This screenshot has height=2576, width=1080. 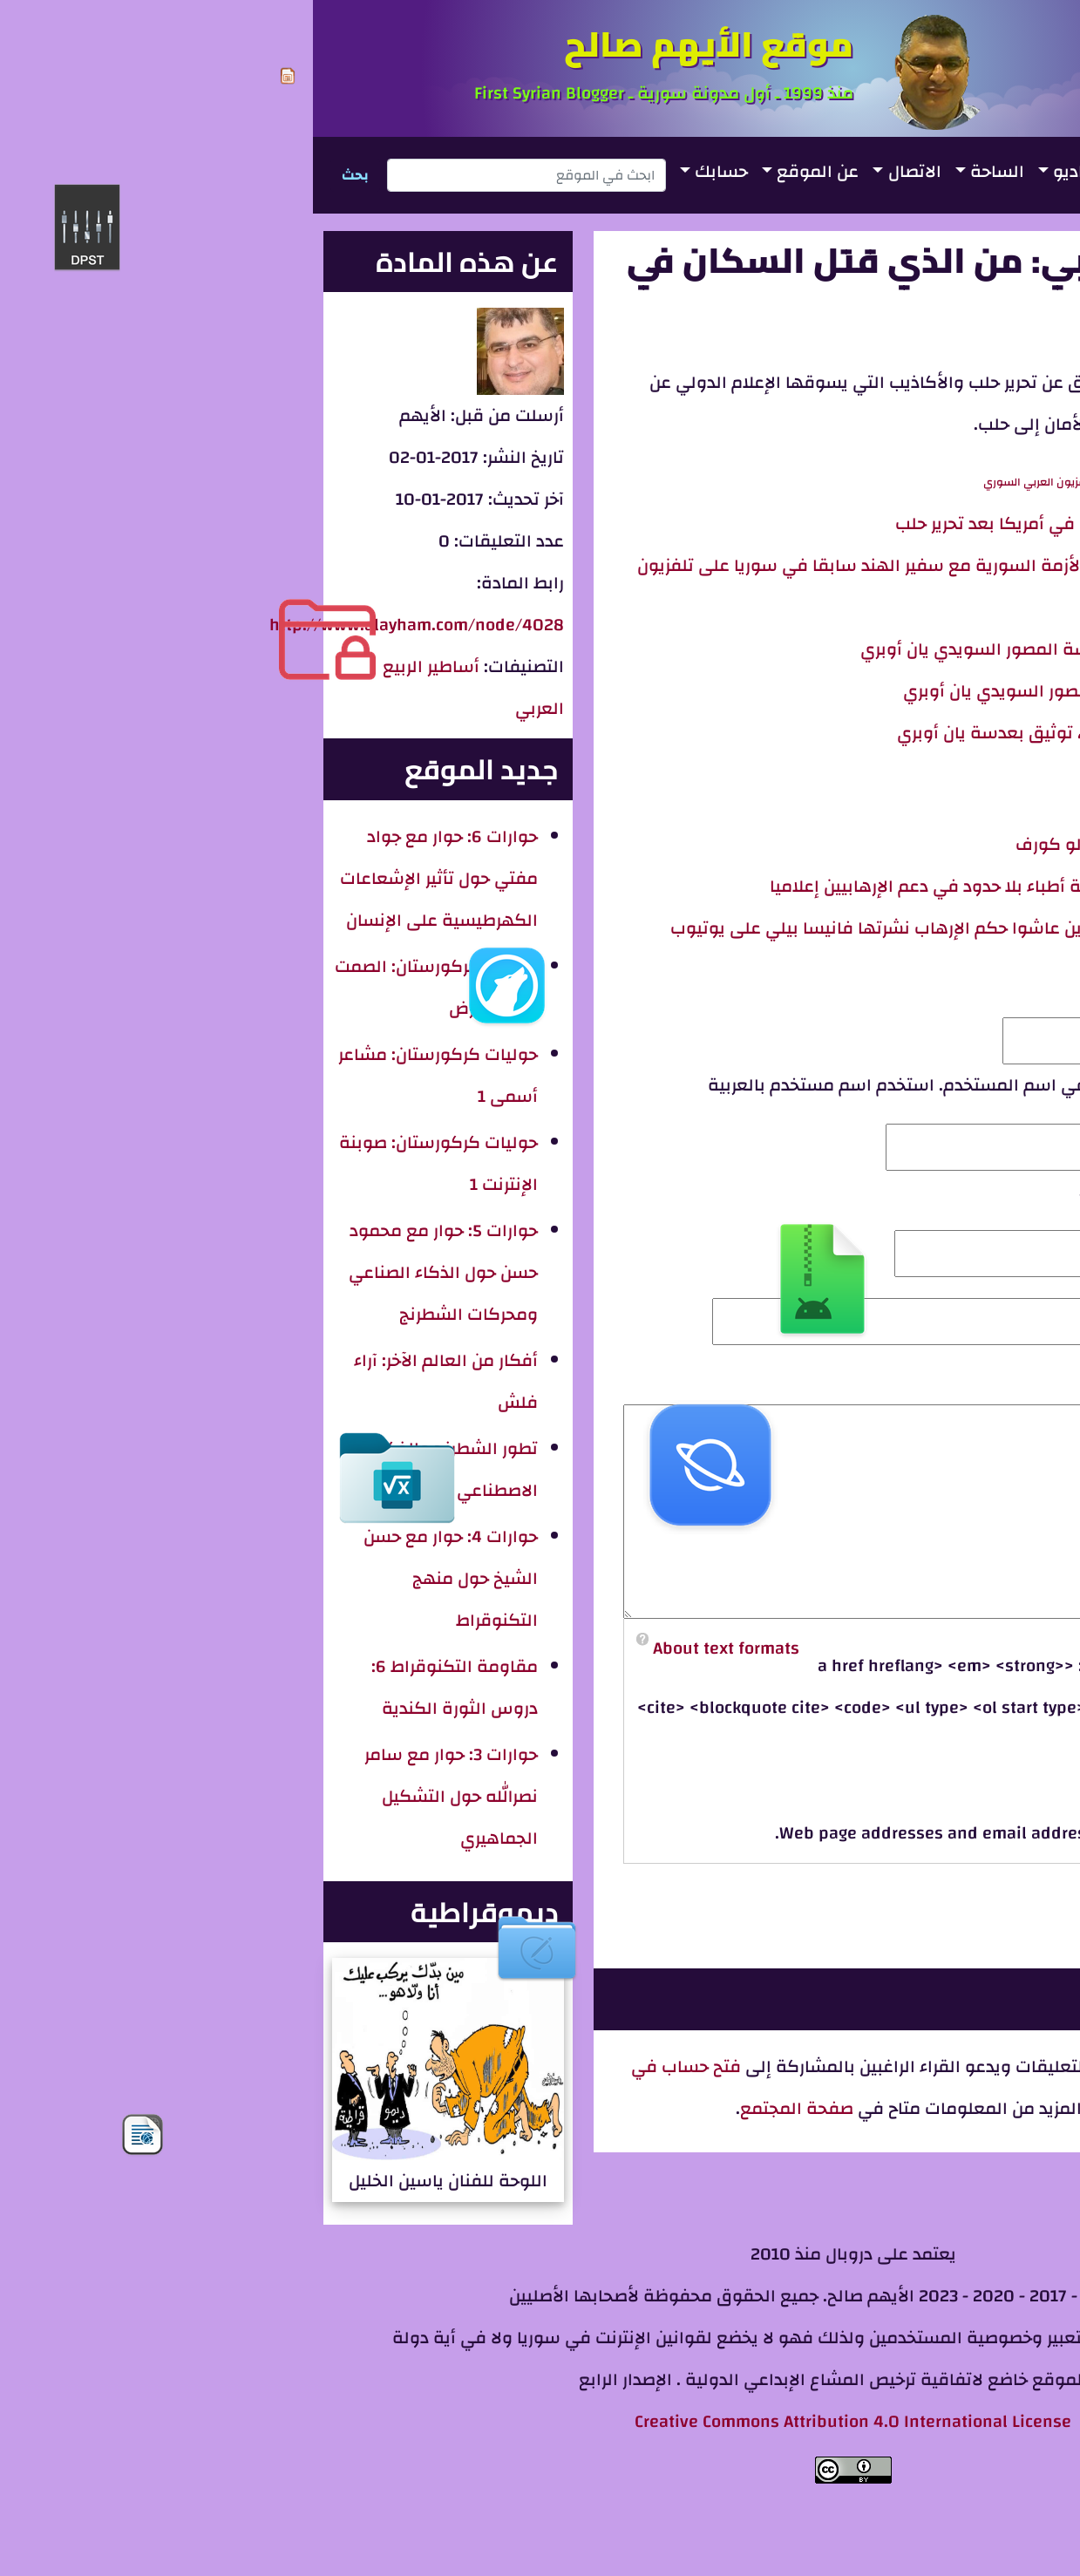 What do you see at coordinates (288, 76) in the screenshot?
I see `libreoffice impress presentation file` at bounding box center [288, 76].